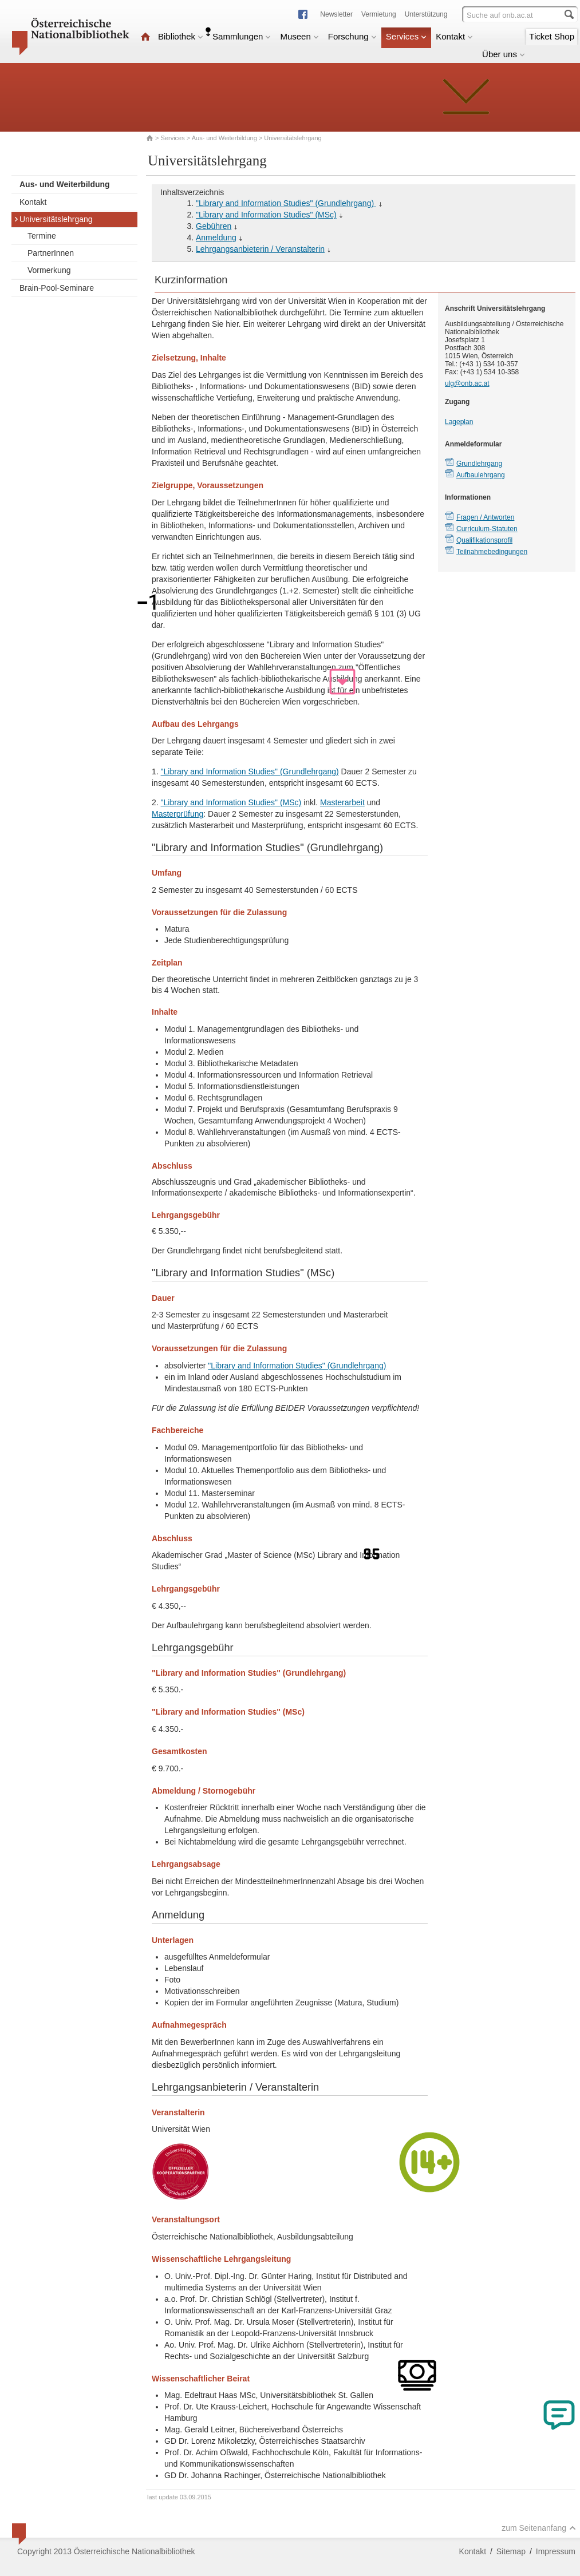 Image resolution: width=580 pixels, height=2576 pixels. What do you see at coordinates (342, 682) in the screenshot?
I see `open a dropdown menu to select an option` at bounding box center [342, 682].